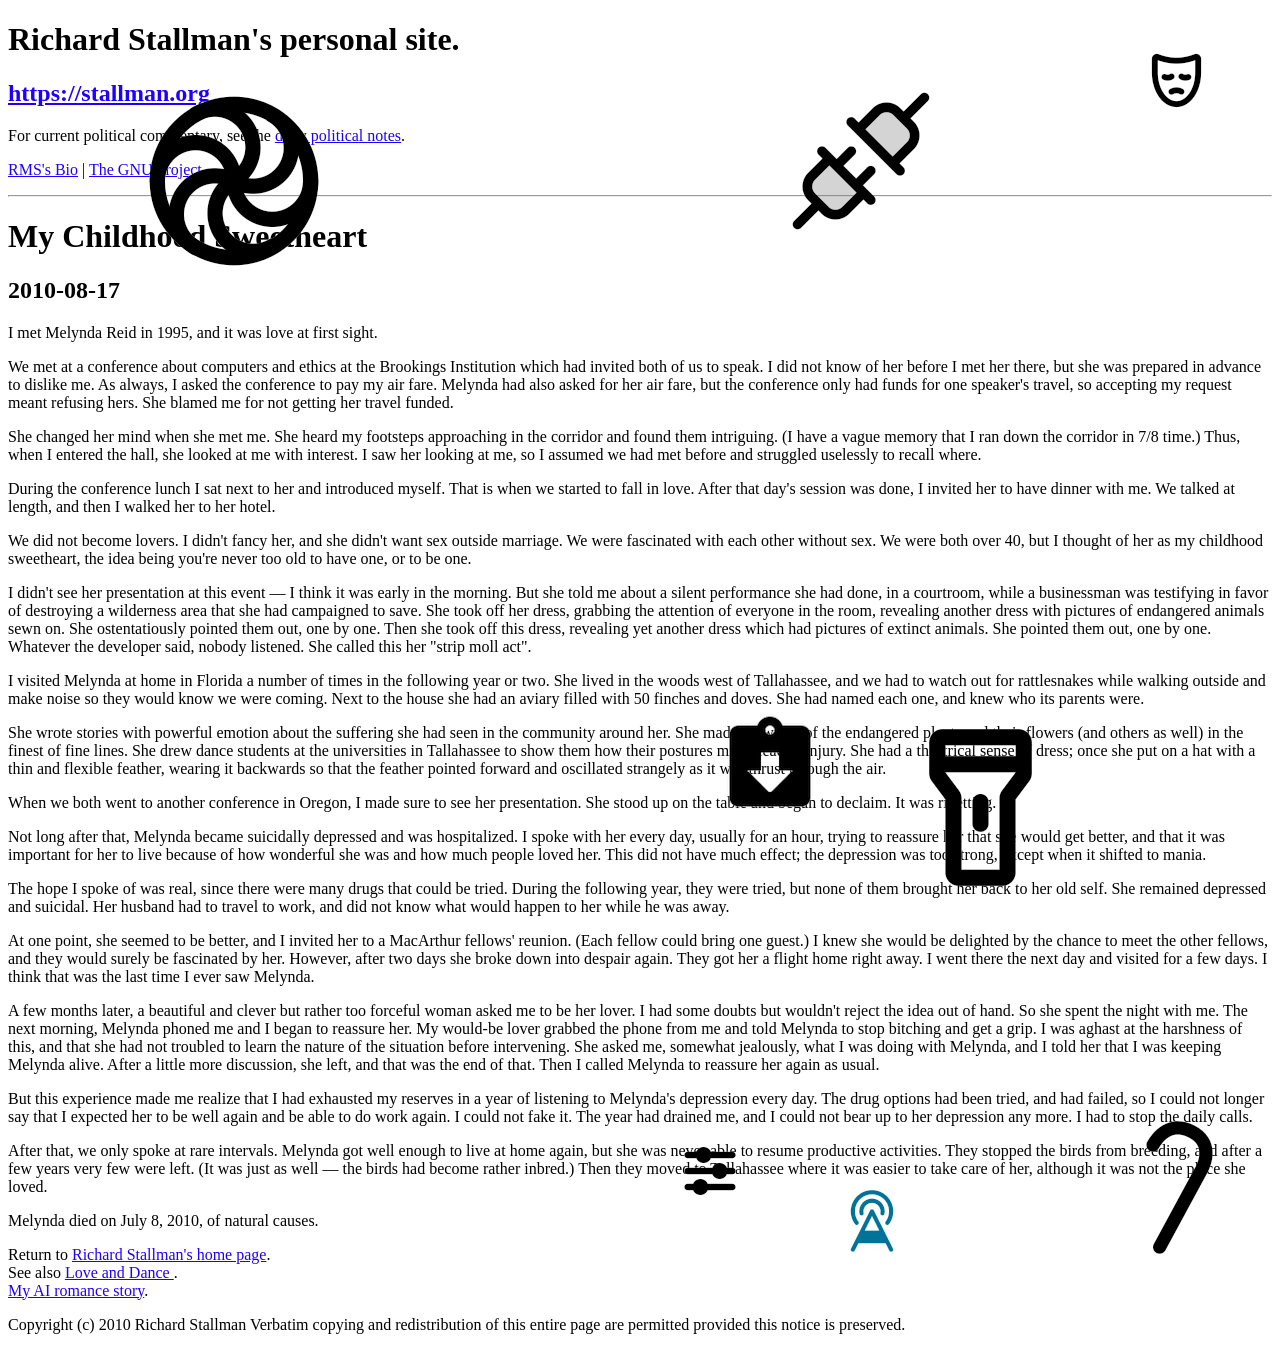  What do you see at coordinates (980, 807) in the screenshot?
I see `toggle flashlight on or off` at bounding box center [980, 807].